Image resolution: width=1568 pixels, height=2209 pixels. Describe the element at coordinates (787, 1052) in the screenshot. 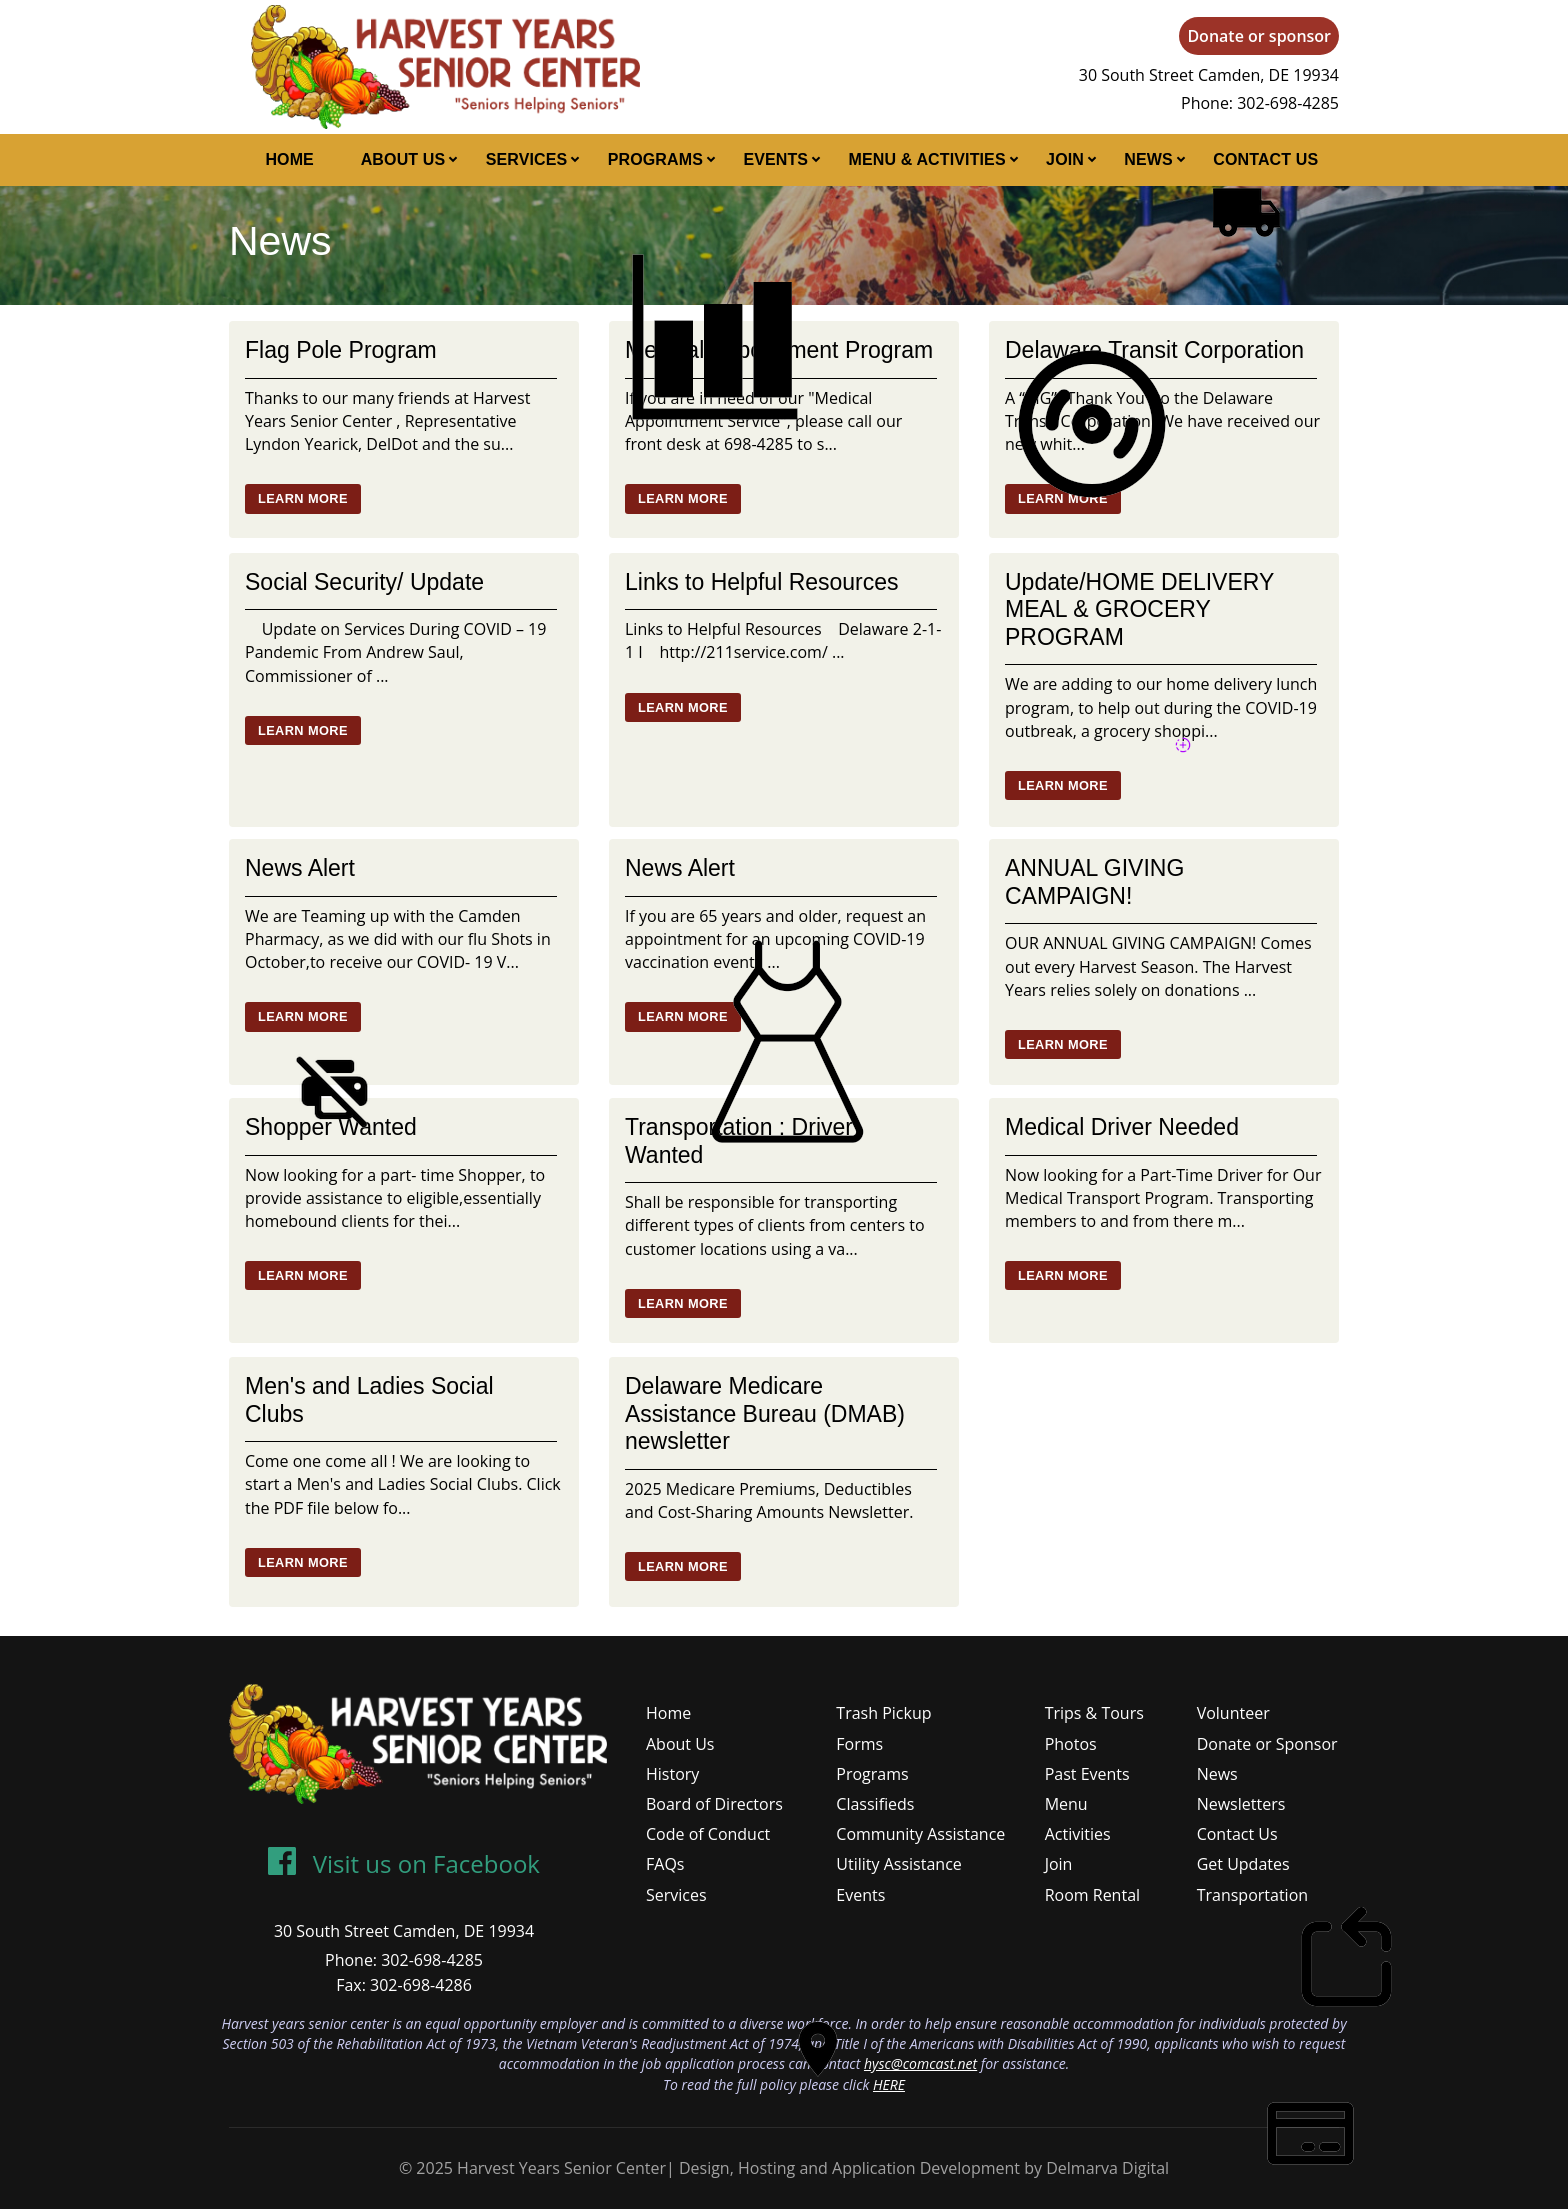

I see `browse women's clothing` at that location.